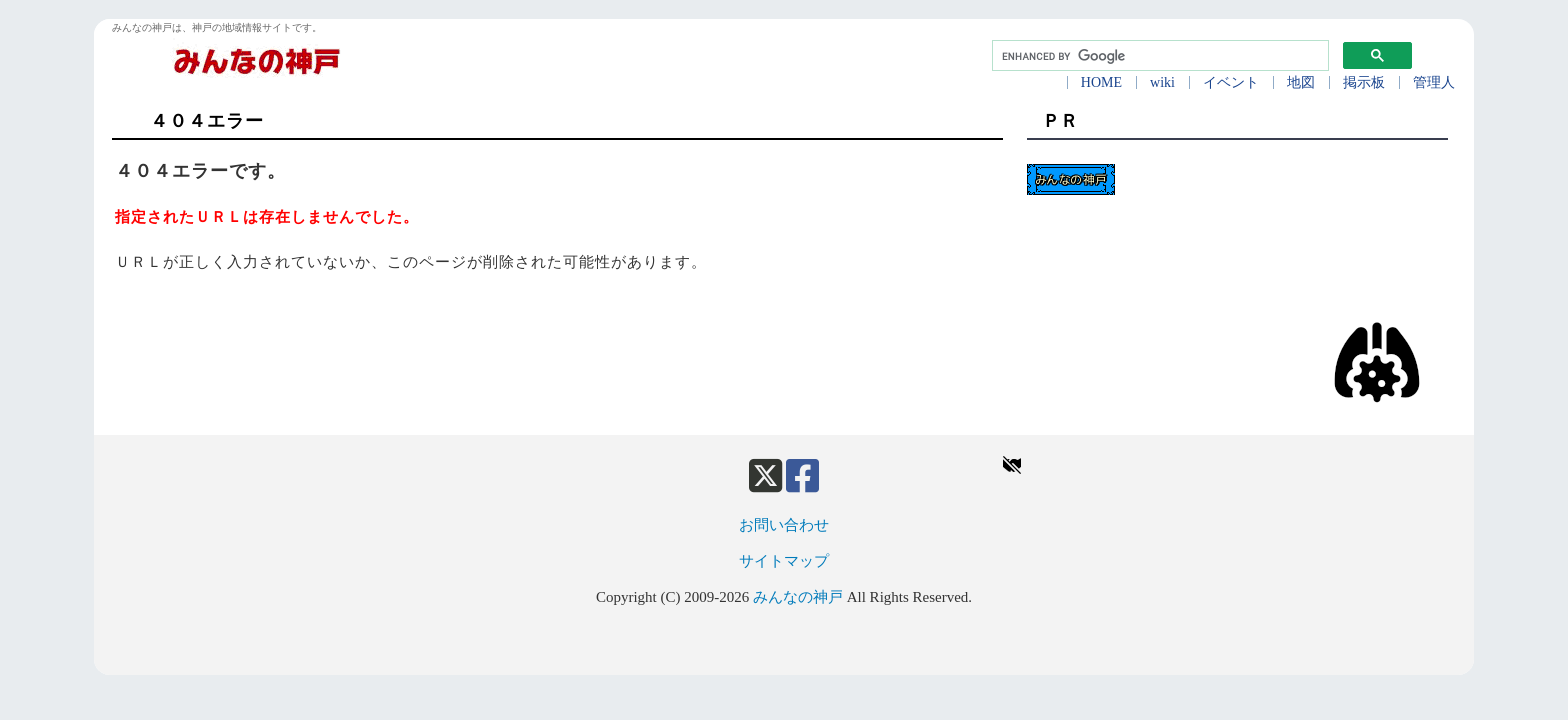 This screenshot has width=1568, height=720. What do you see at coordinates (1377, 360) in the screenshot?
I see `indicates respiratory infection or lung disease` at bounding box center [1377, 360].